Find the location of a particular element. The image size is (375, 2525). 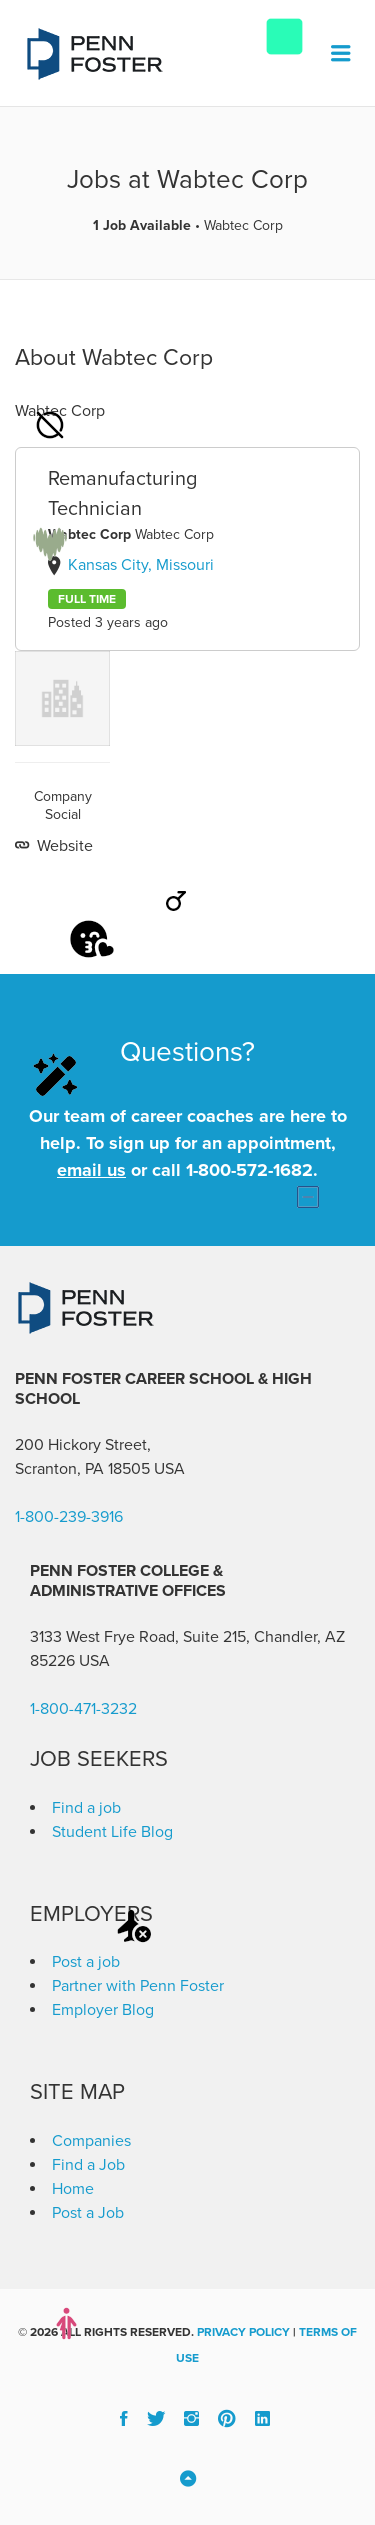

indicates a gender-neutral or all-gender restroom is located at coordinates (66, 2323).